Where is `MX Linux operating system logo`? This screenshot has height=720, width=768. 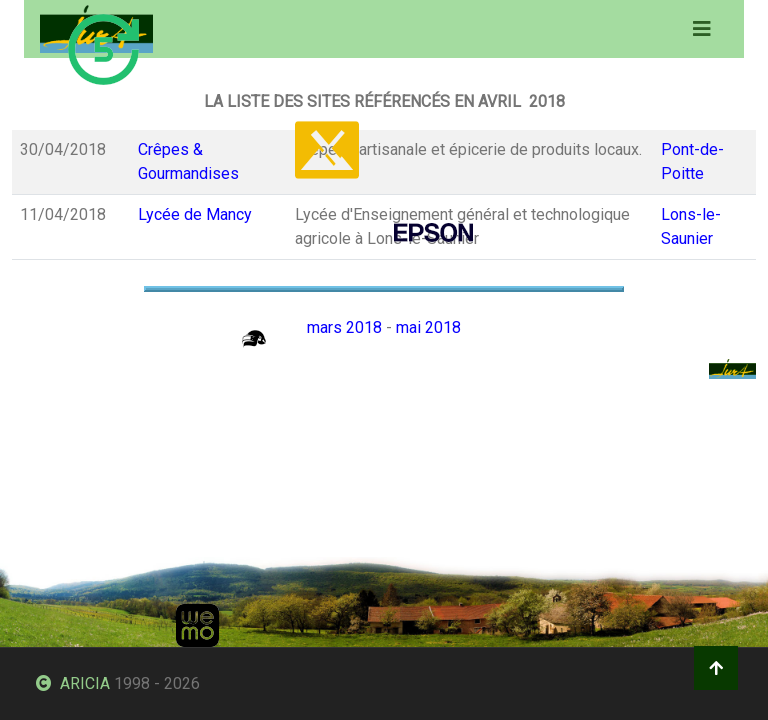 MX Linux operating system logo is located at coordinates (327, 150).